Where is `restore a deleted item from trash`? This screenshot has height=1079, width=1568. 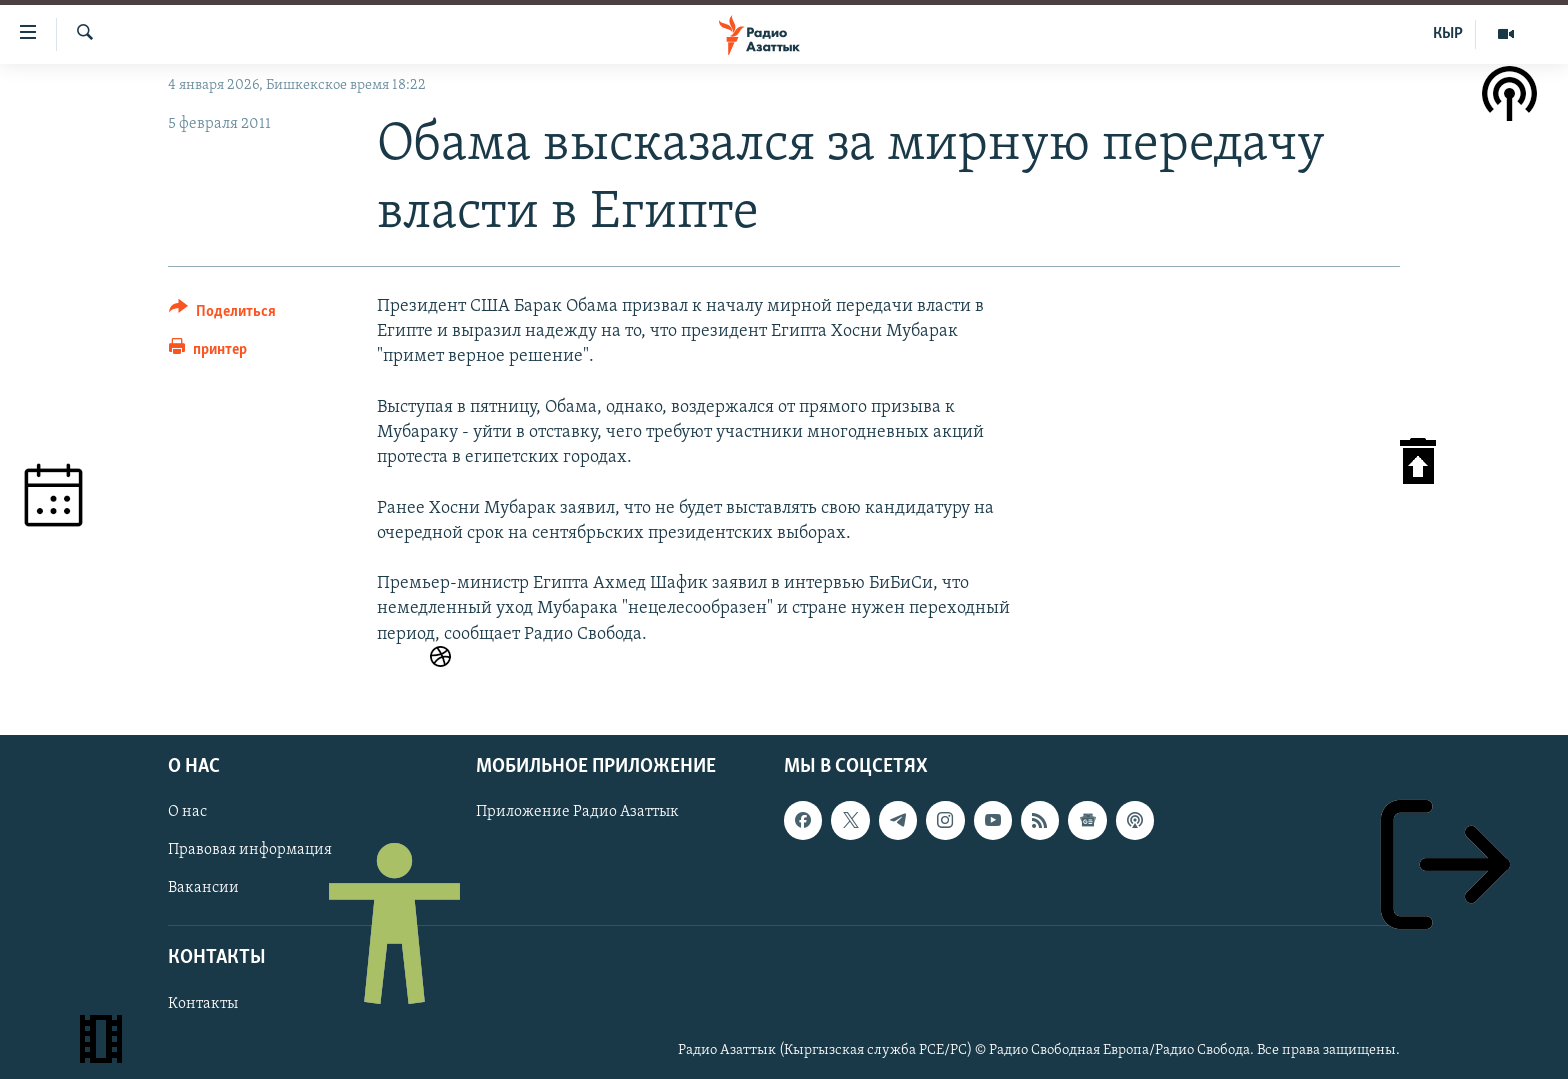
restore a deleted item from trash is located at coordinates (1418, 461).